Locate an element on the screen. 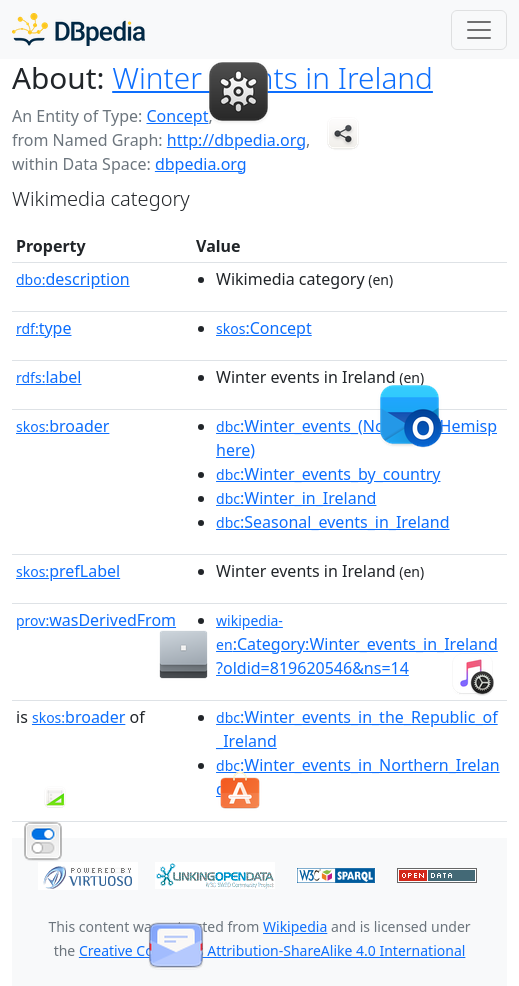 This screenshot has height=986, width=519. open glade interface designer is located at coordinates (55, 797).